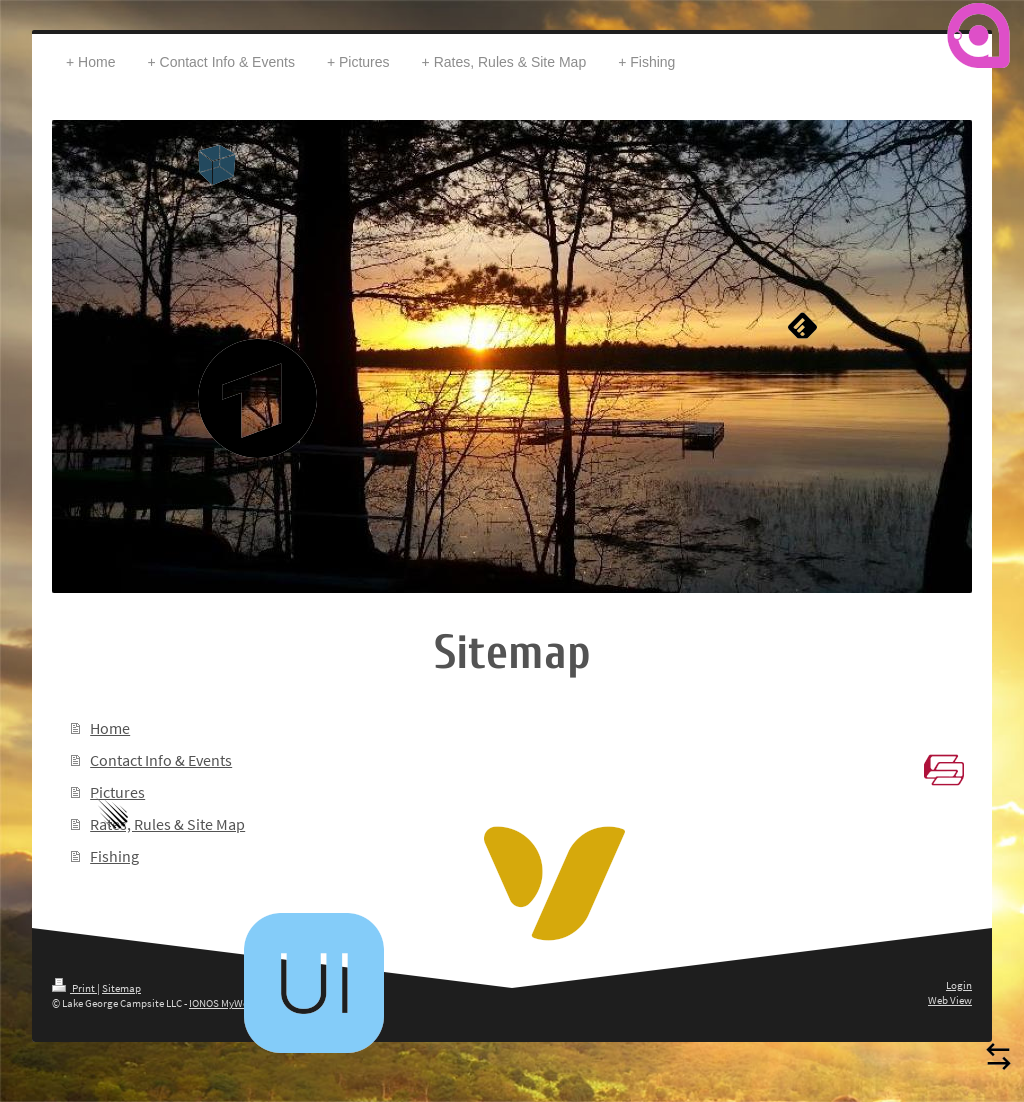  Describe the element at coordinates (554, 883) in the screenshot. I see `open vectary 3d design application` at that location.